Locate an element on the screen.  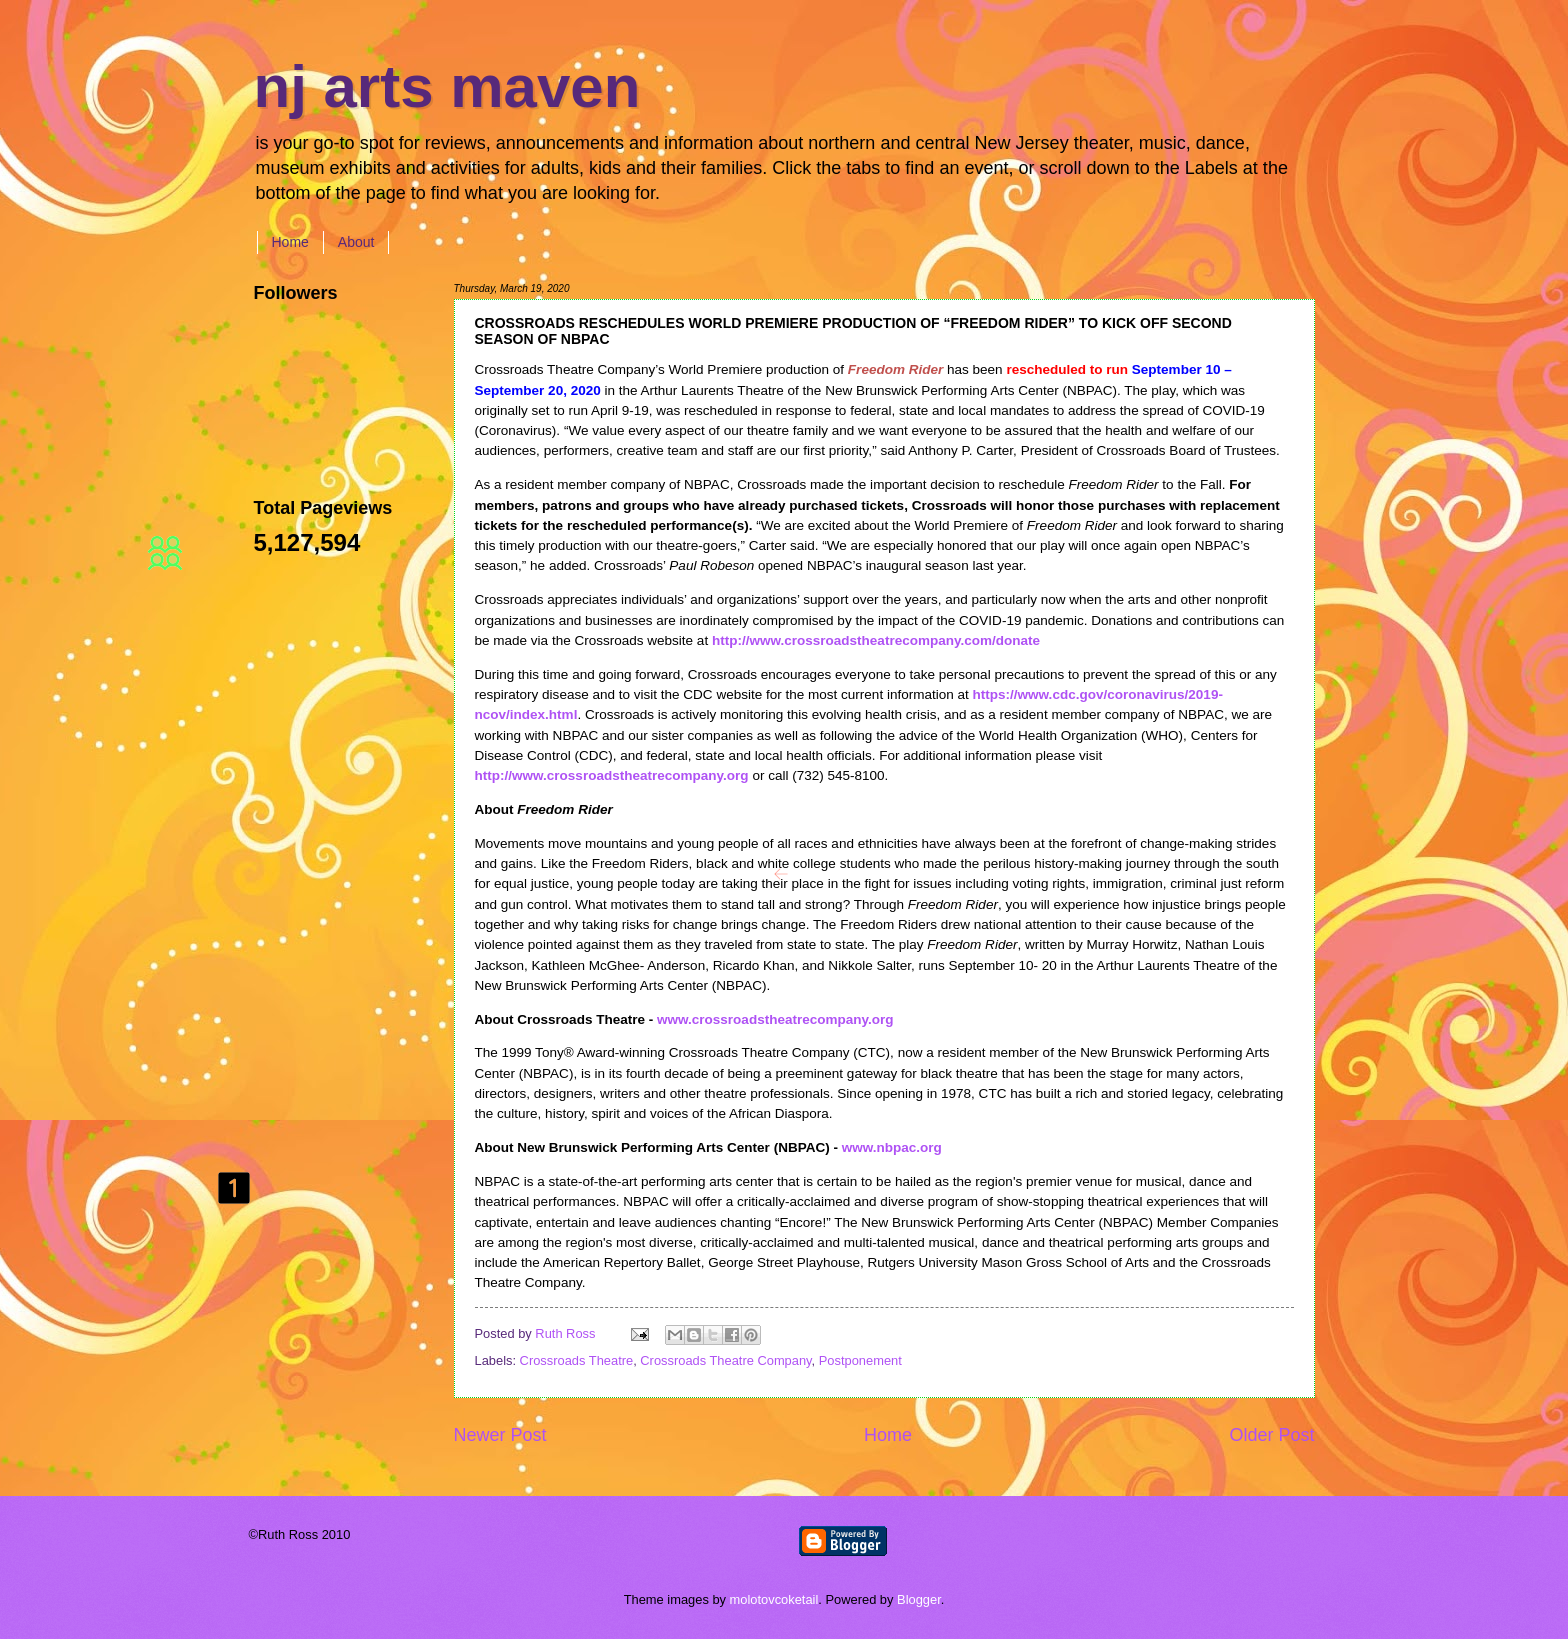
indicates the first step in a sequence or process is located at coordinates (234, 1188).